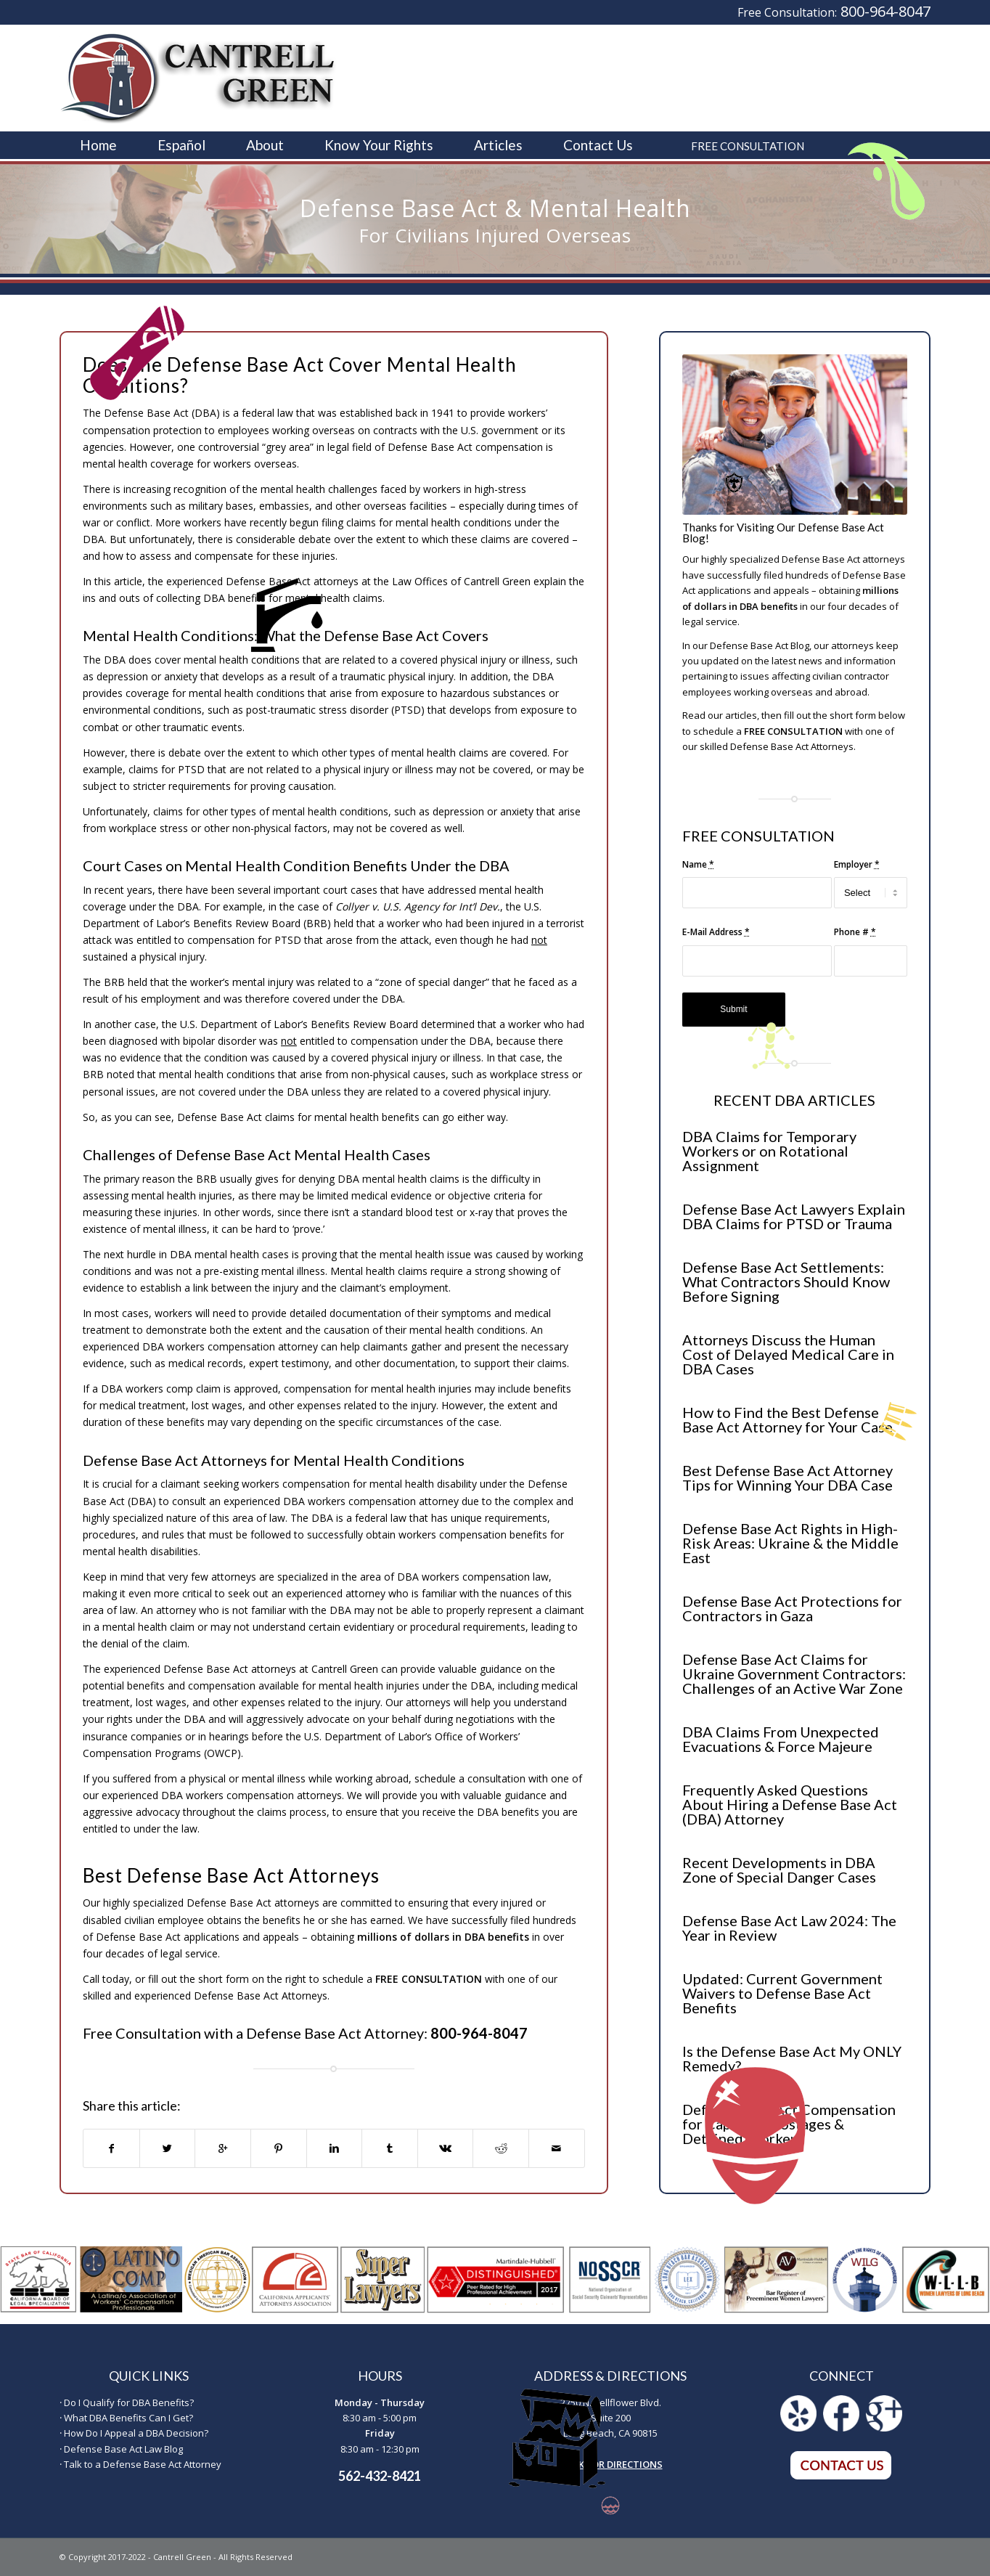 The image size is (990, 2576). I want to click on access puppet or marionette controls, so click(771, 1046).